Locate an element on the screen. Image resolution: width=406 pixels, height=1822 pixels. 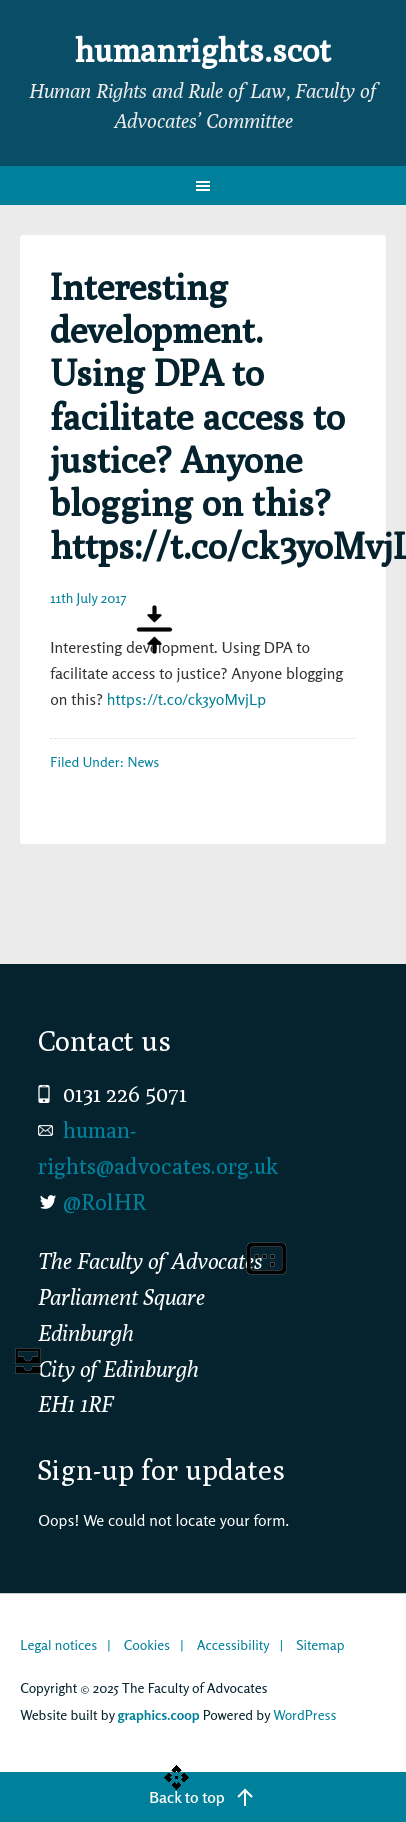
view all inboxes is located at coordinates (28, 1361).